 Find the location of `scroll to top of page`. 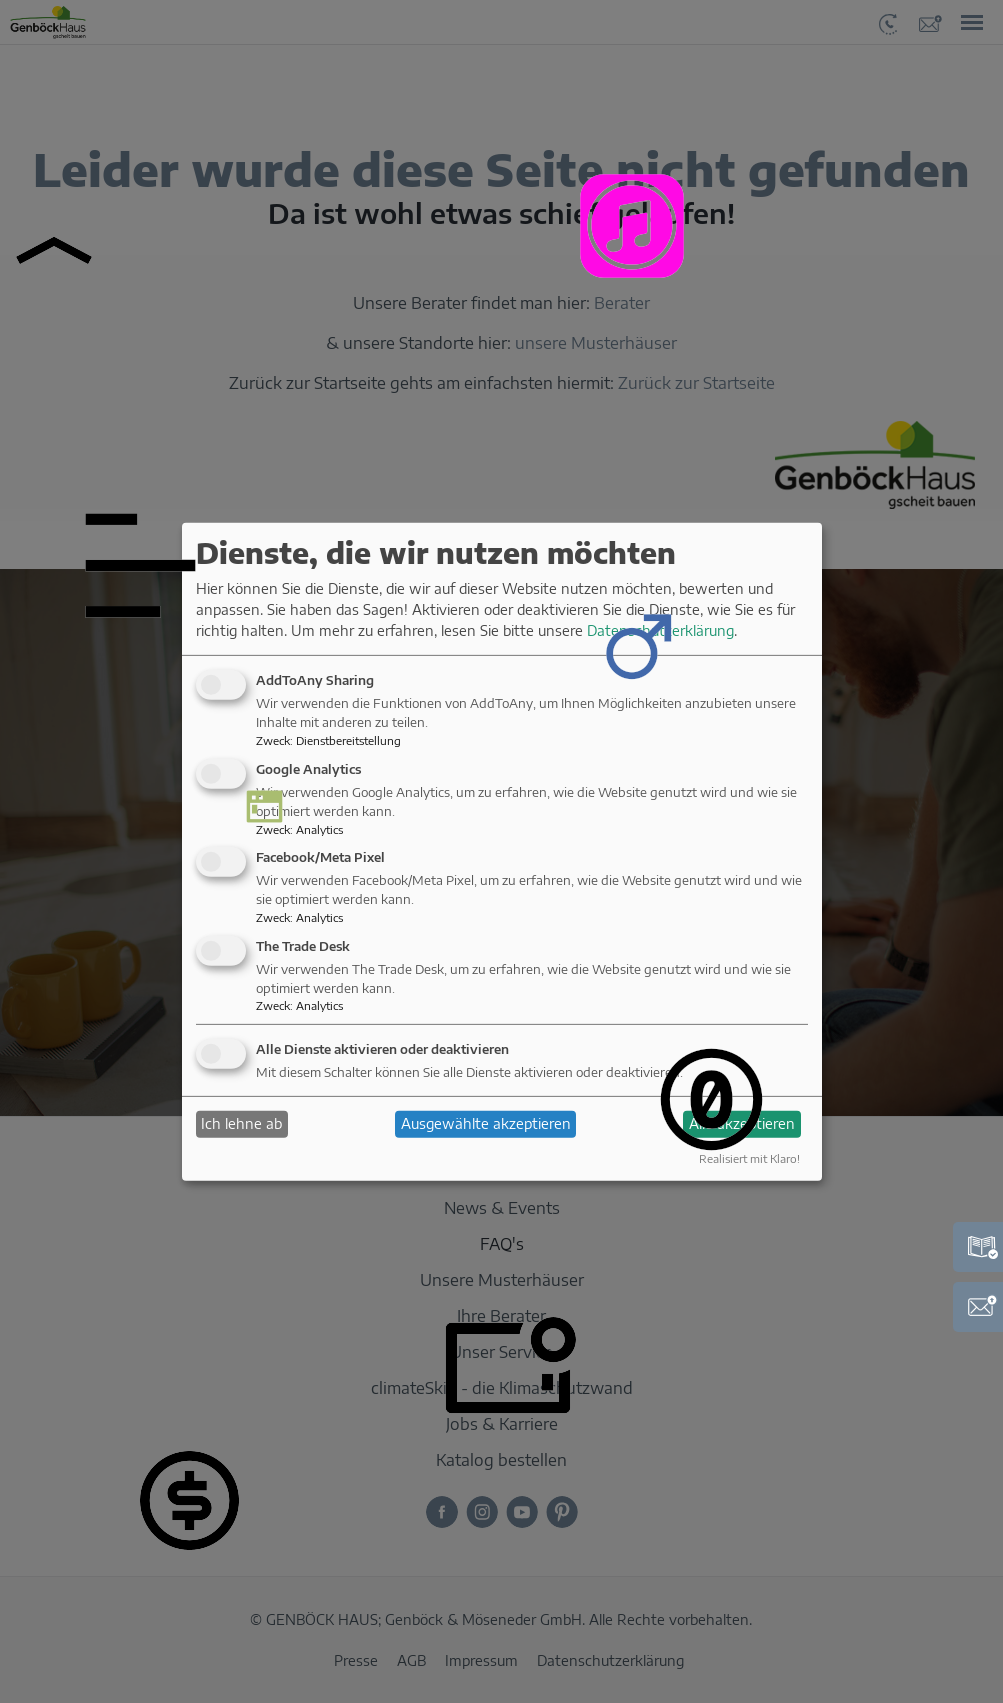

scroll to top of page is located at coordinates (54, 252).